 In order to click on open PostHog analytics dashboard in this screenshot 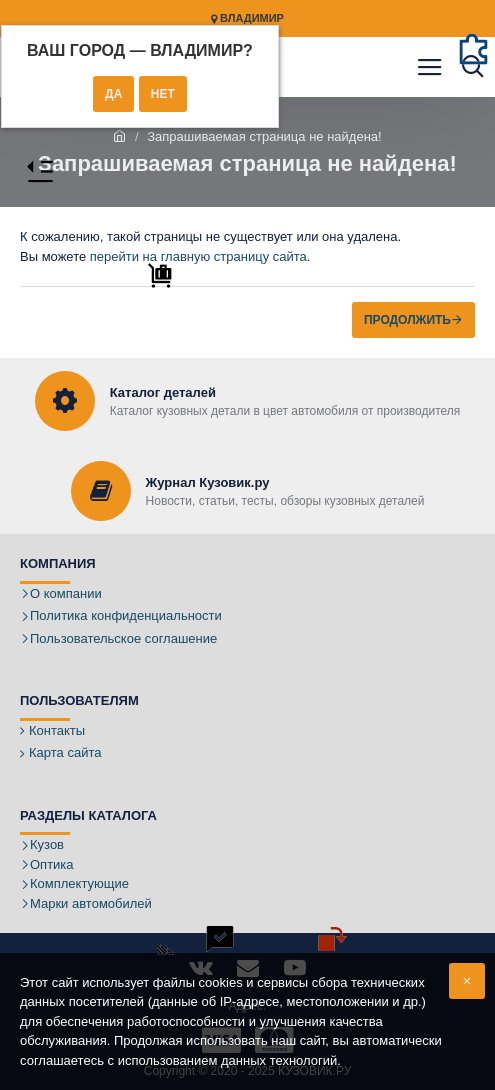, I will do `click(165, 949)`.